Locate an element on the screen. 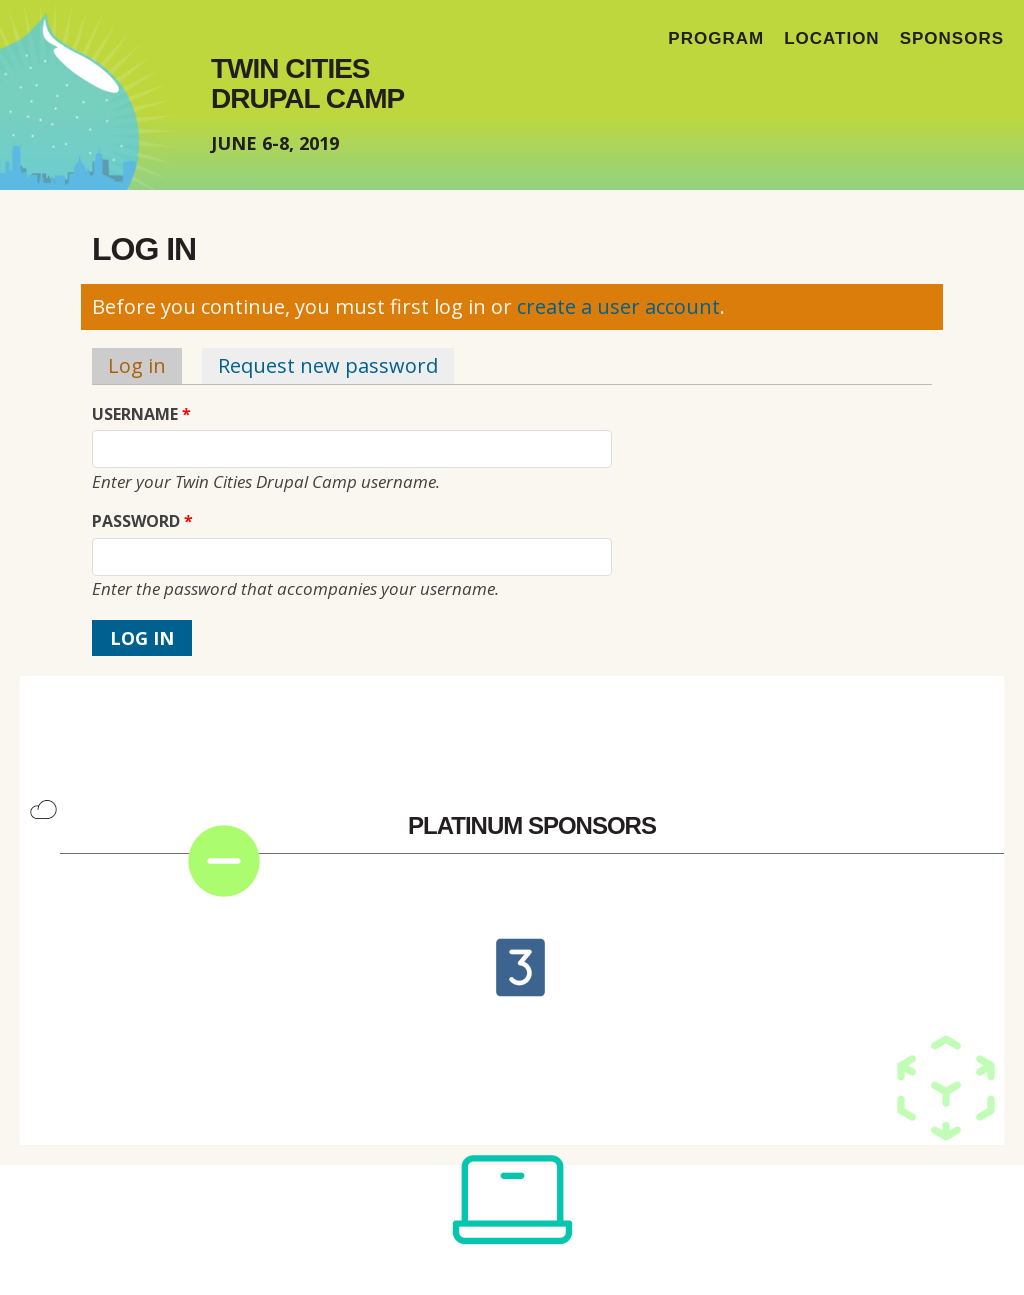 This screenshot has width=1024, height=1295. remove an item from a list or cart is located at coordinates (224, 861).